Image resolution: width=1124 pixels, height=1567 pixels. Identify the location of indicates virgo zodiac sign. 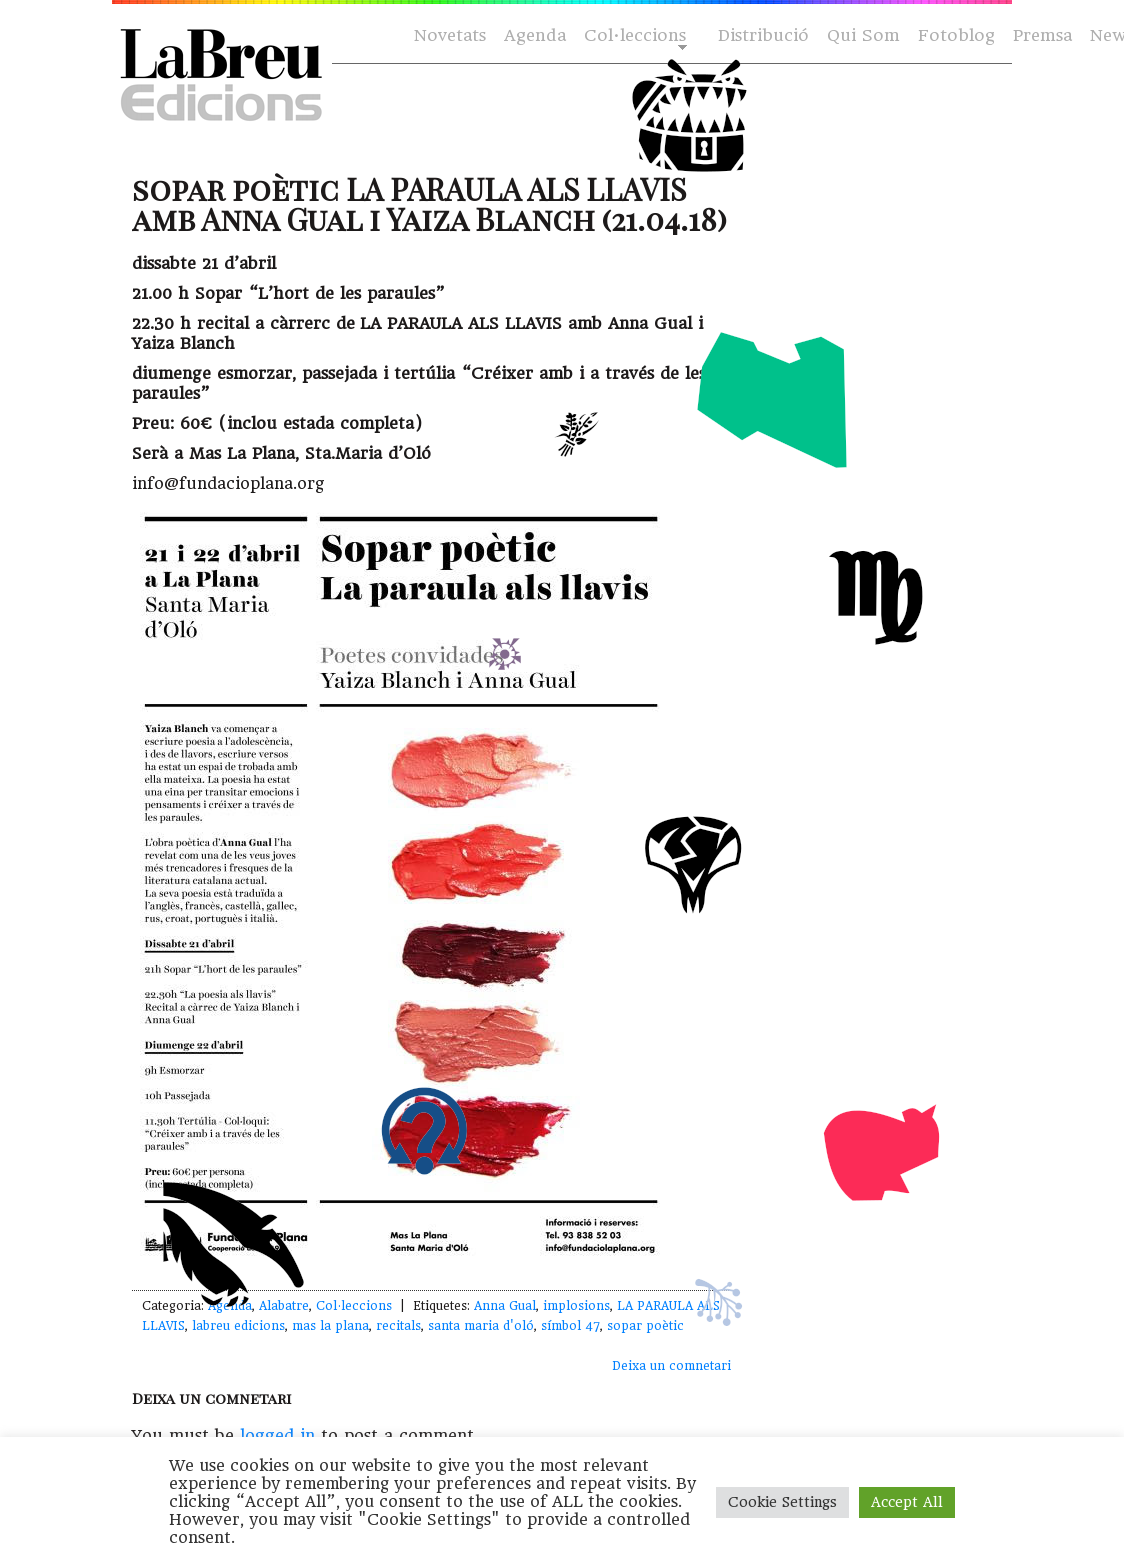
(876, 598).